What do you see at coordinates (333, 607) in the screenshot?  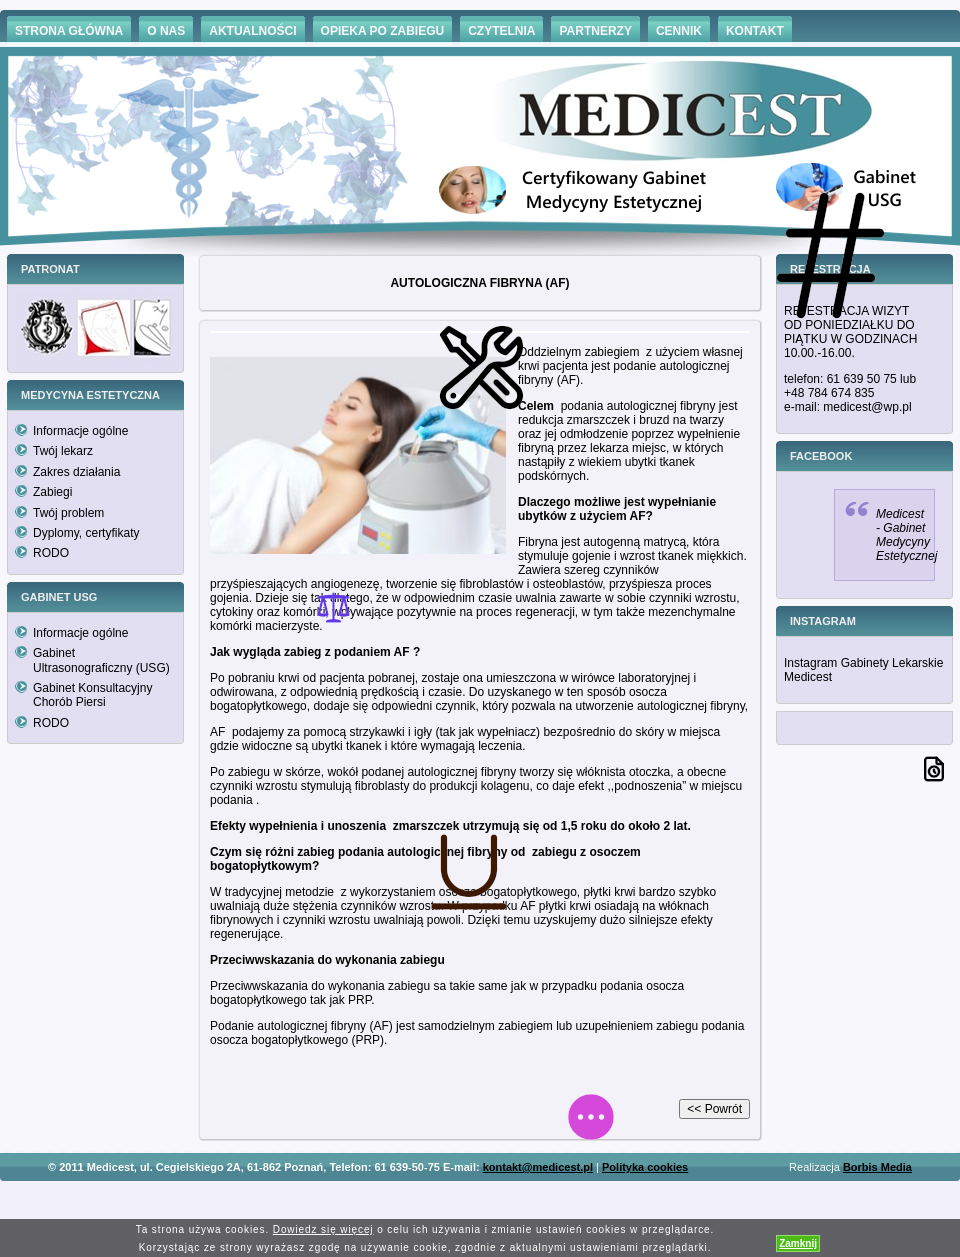 I see `access legal or compliance settings` at bounding box center [333, 607].